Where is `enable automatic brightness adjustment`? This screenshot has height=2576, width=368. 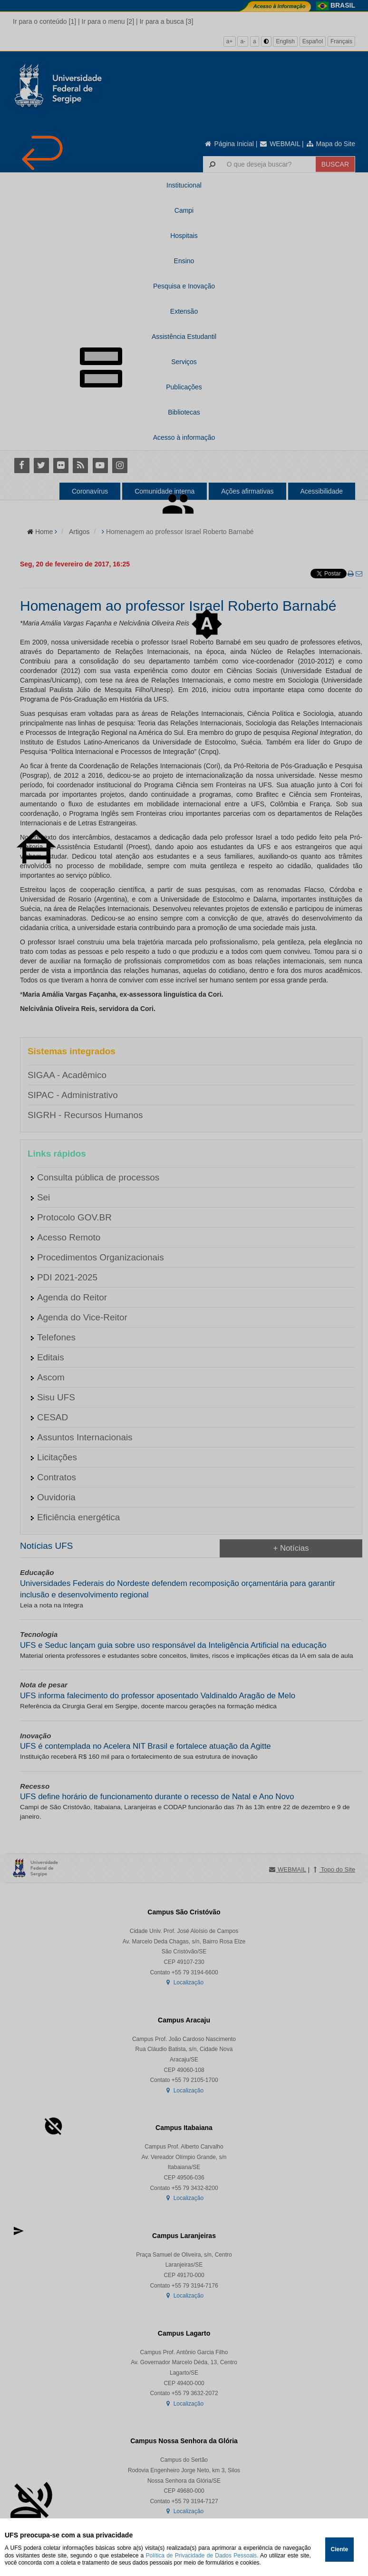 enable automatic brightness adjustment is located at coordinates (207, 624).